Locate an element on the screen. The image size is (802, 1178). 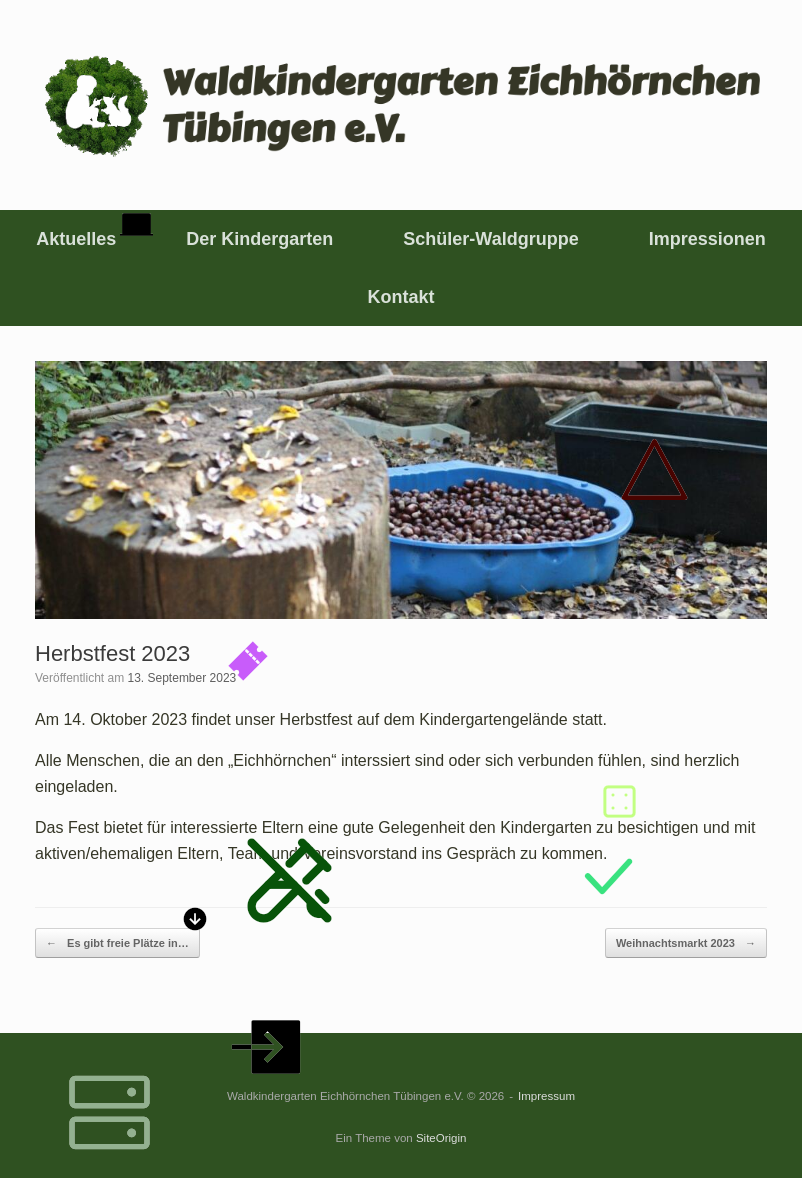
access storage or server settings is located at coordinates (109, 1112).